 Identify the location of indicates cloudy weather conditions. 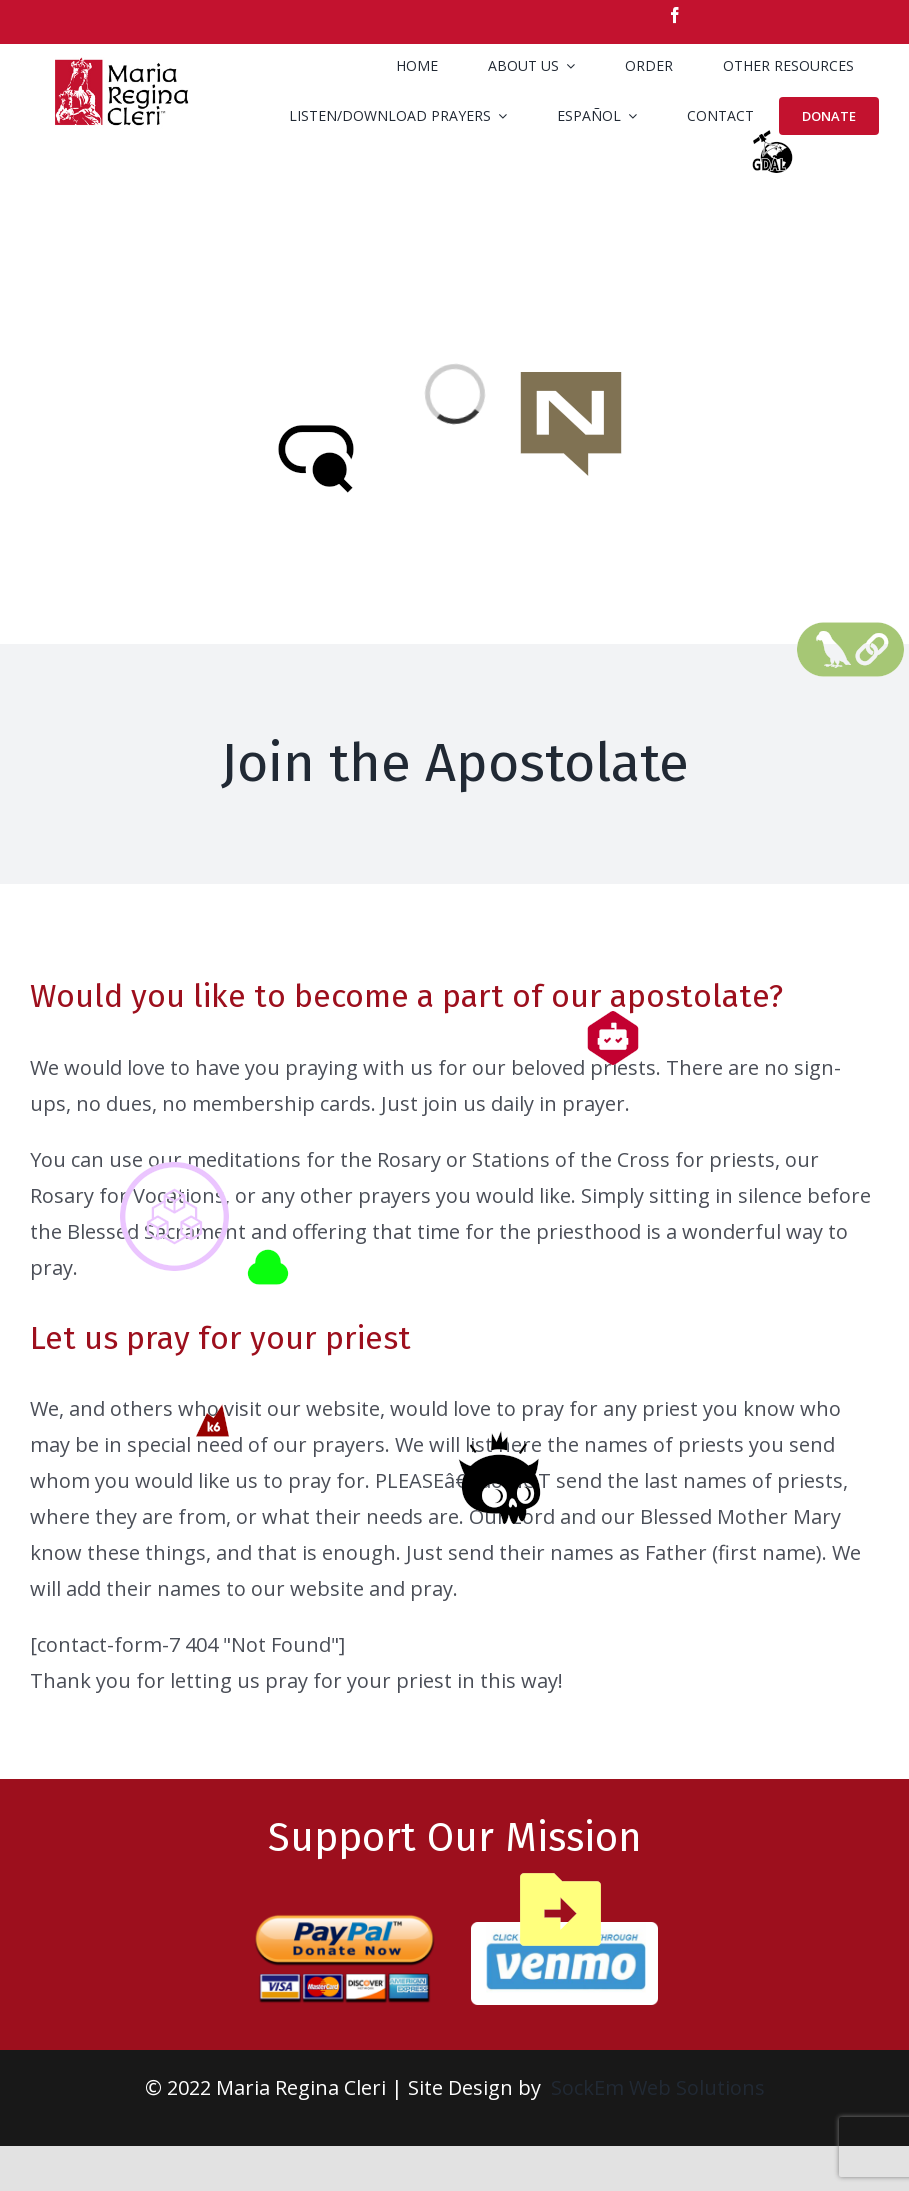
(268, 1268).